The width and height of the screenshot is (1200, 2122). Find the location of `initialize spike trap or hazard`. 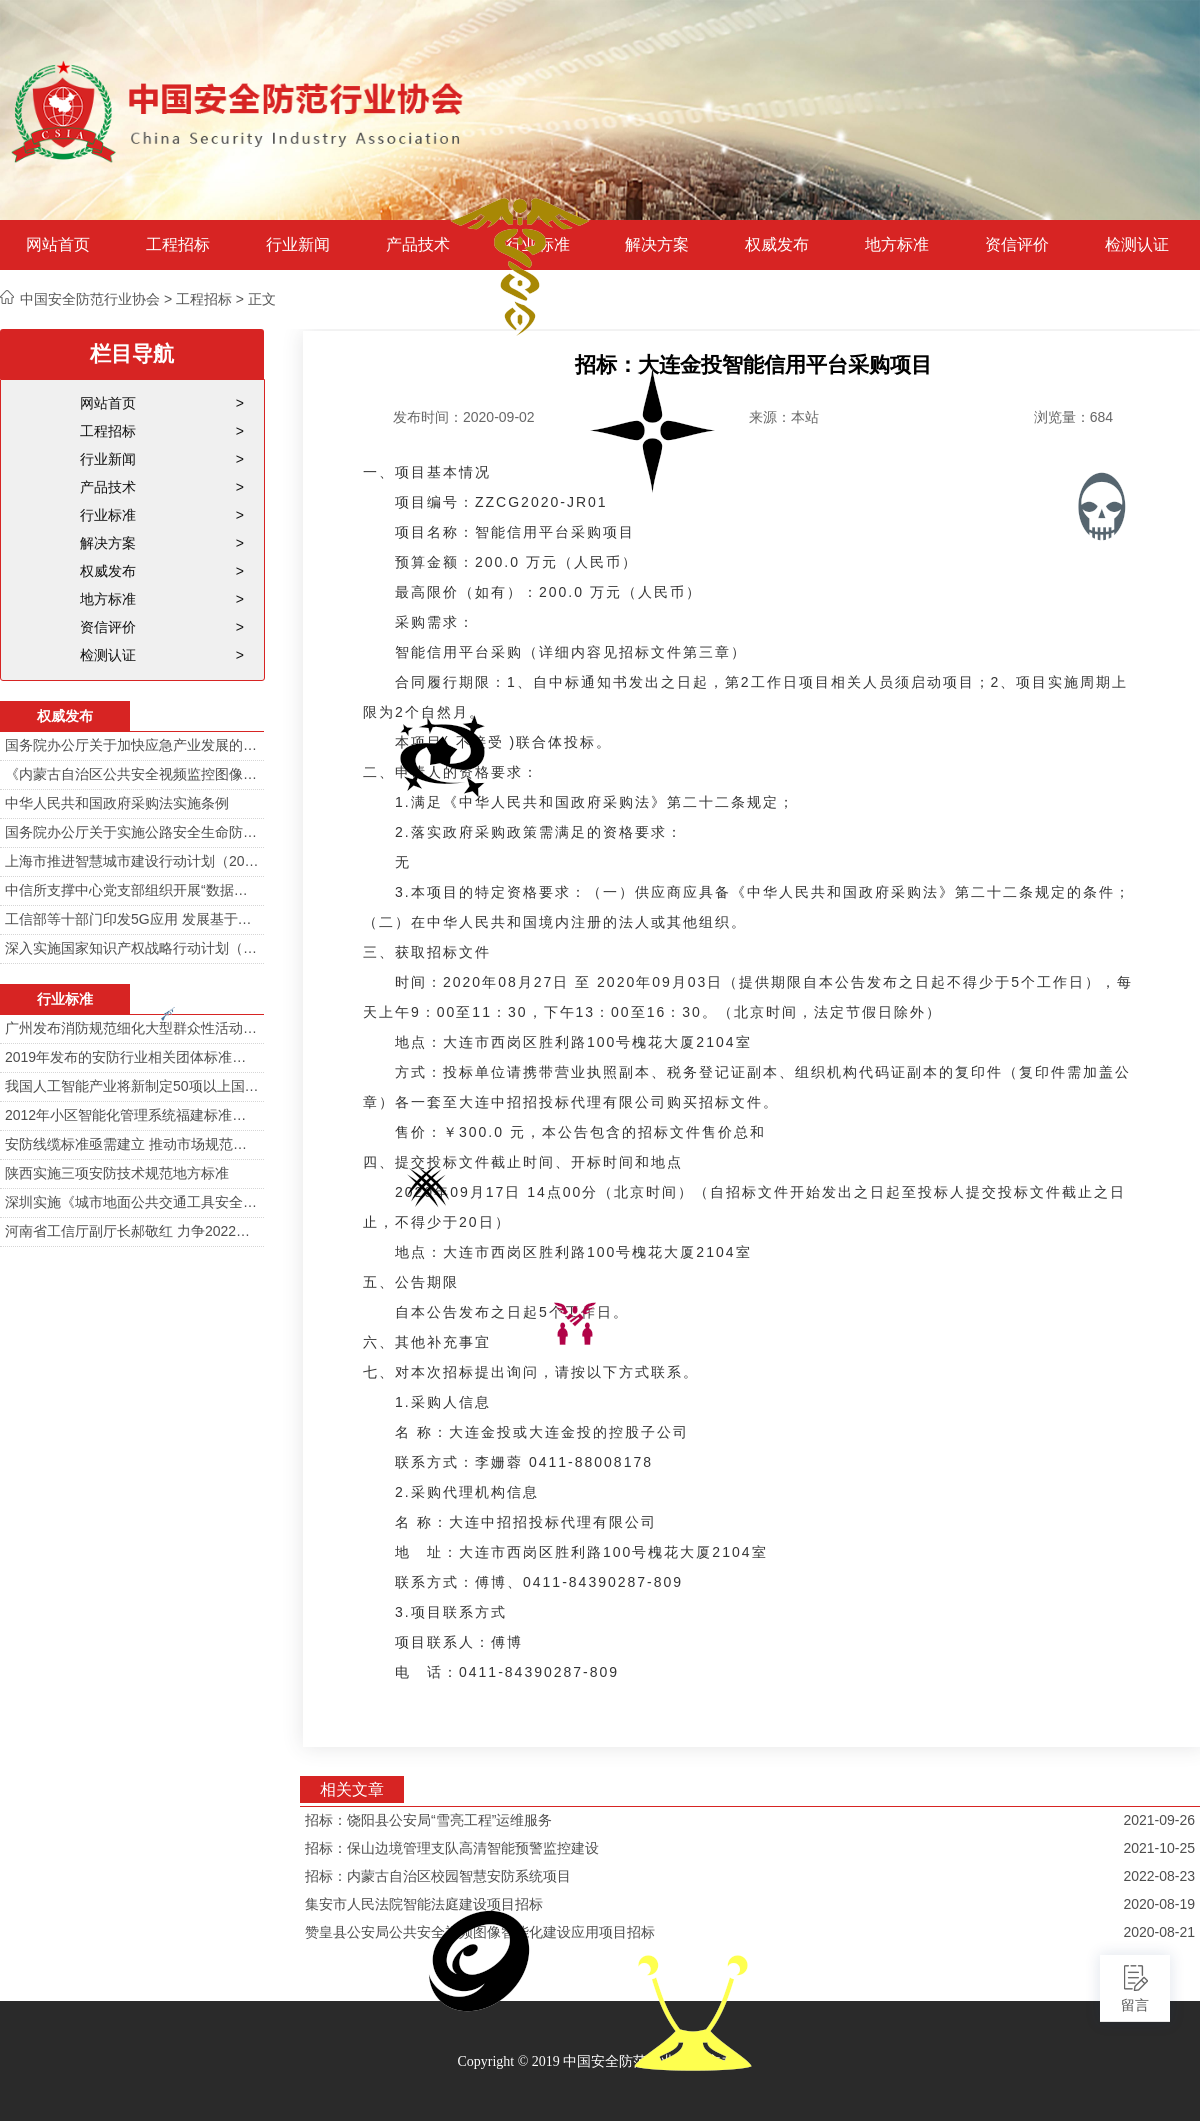

initialize spike trap or hazard is located at coordinates (652, 430).